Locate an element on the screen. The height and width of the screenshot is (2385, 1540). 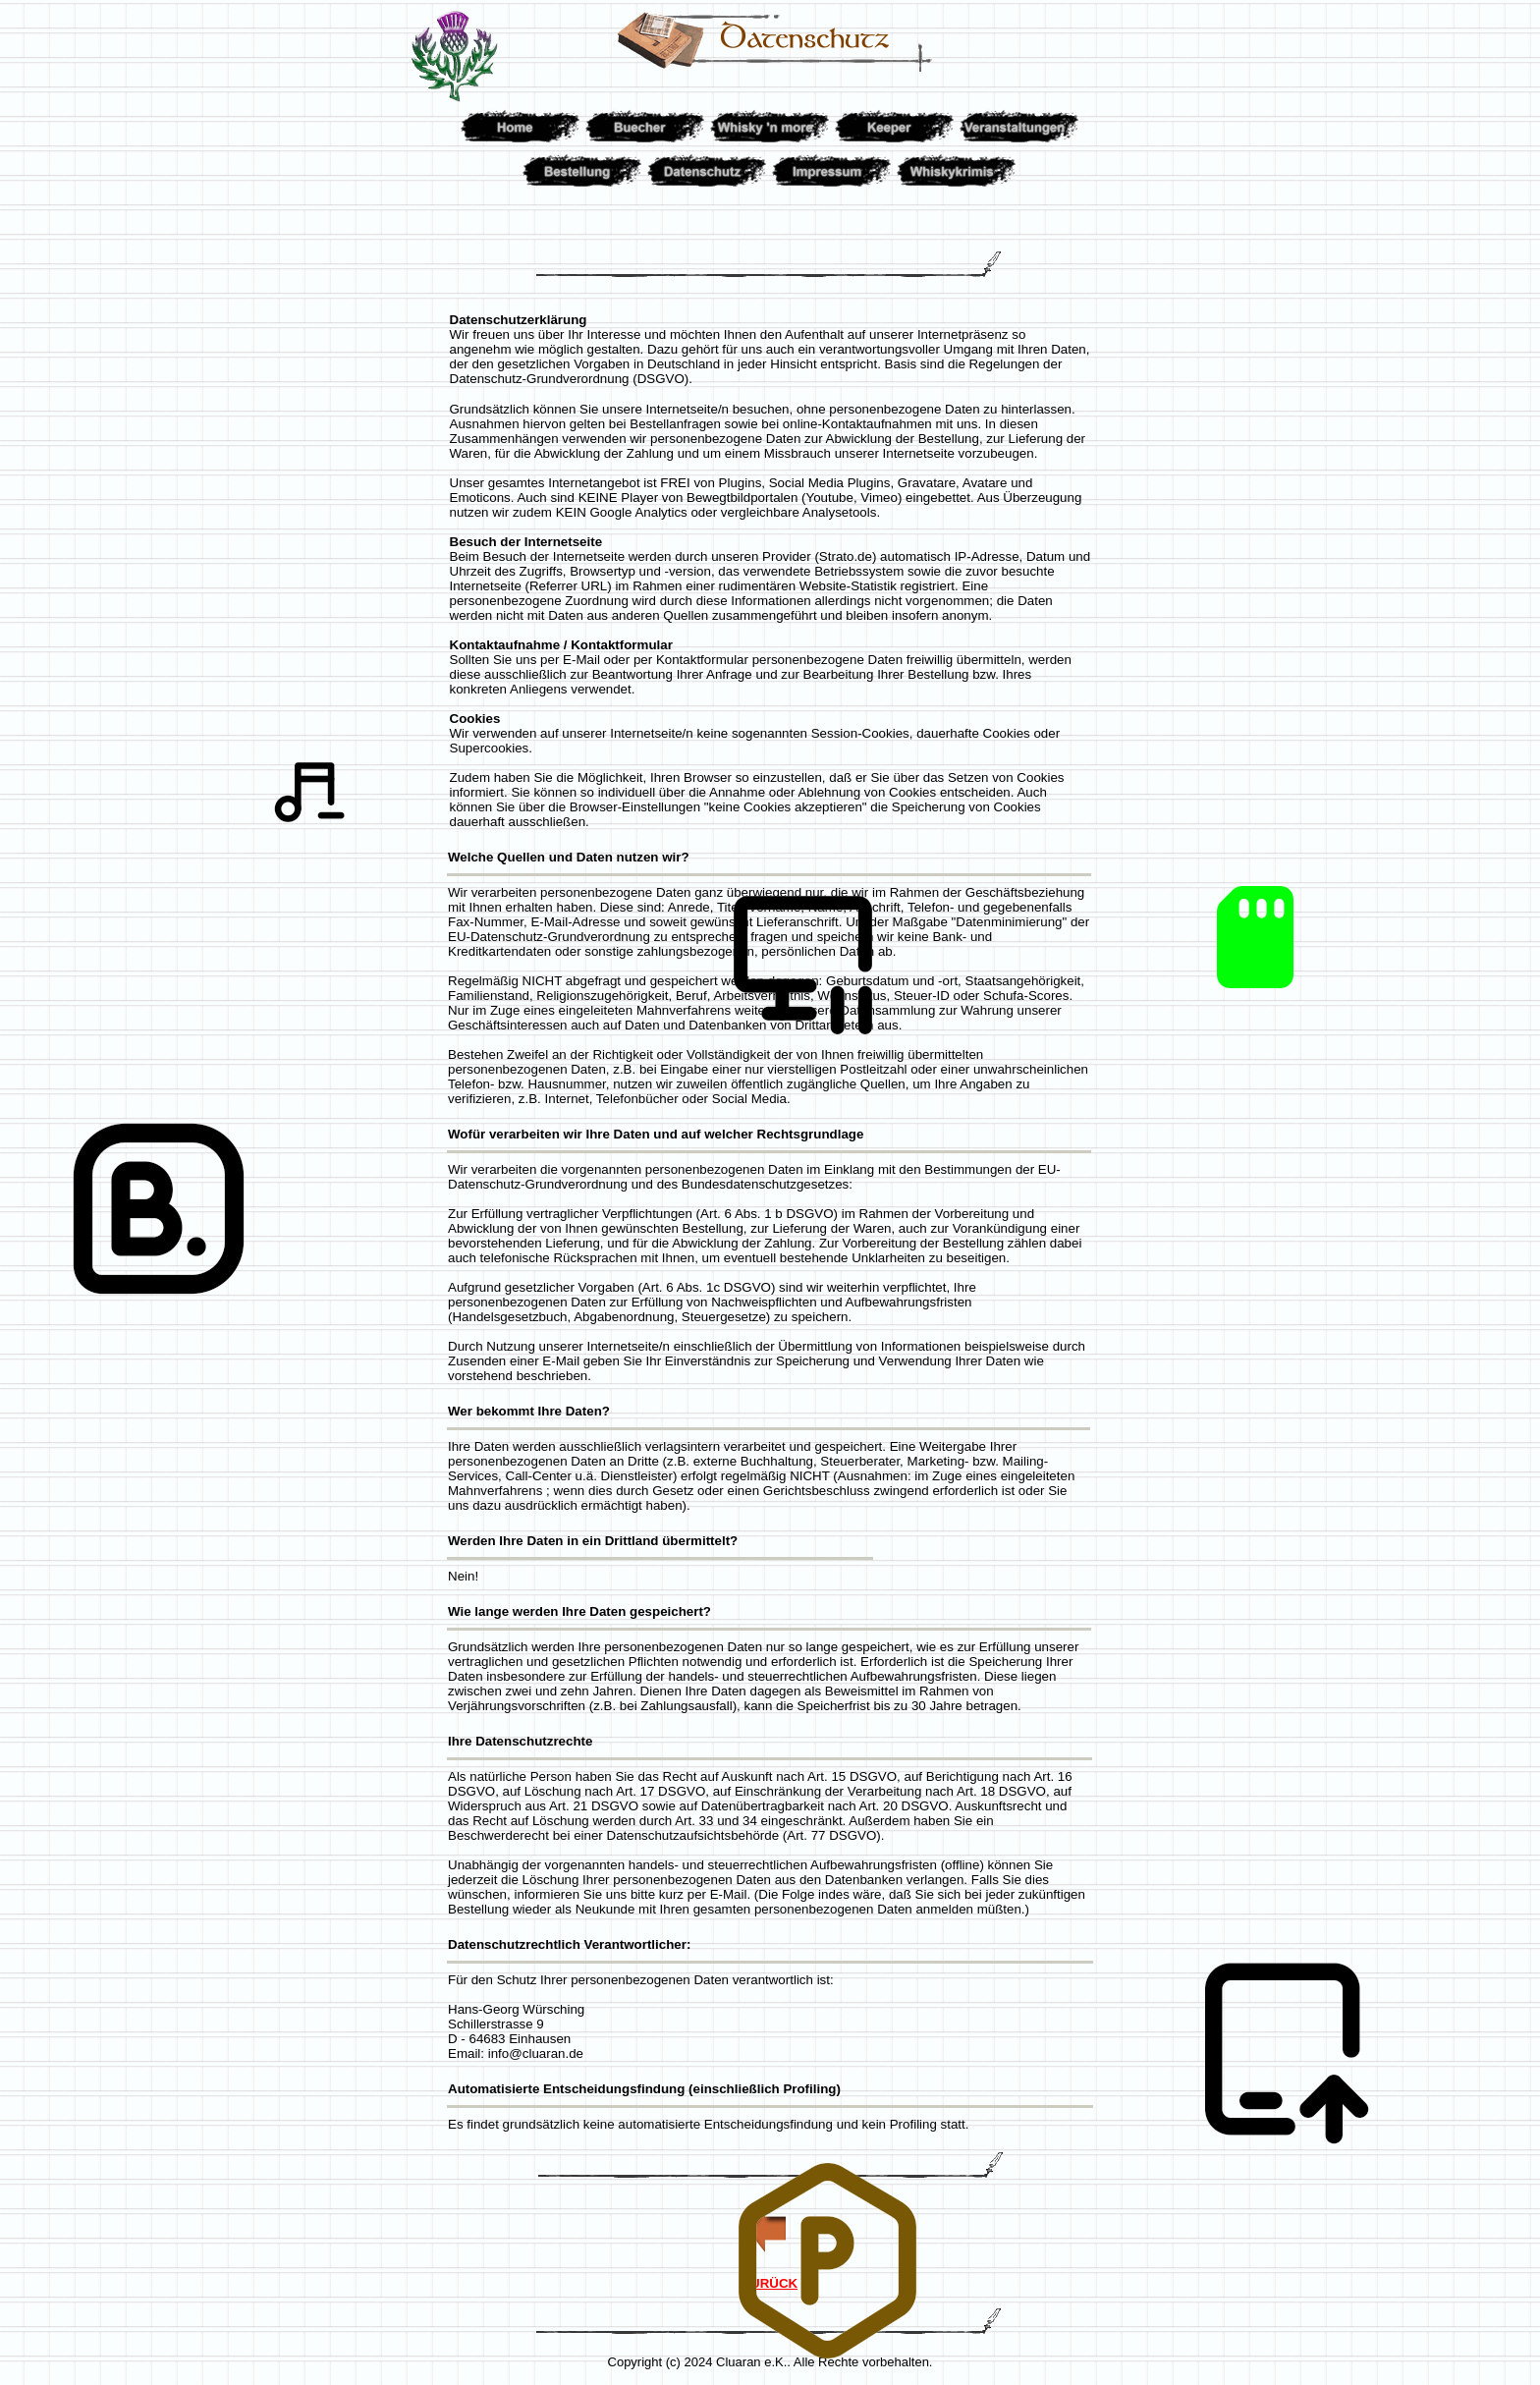
access external storage is located at coordinates (1255, 937).